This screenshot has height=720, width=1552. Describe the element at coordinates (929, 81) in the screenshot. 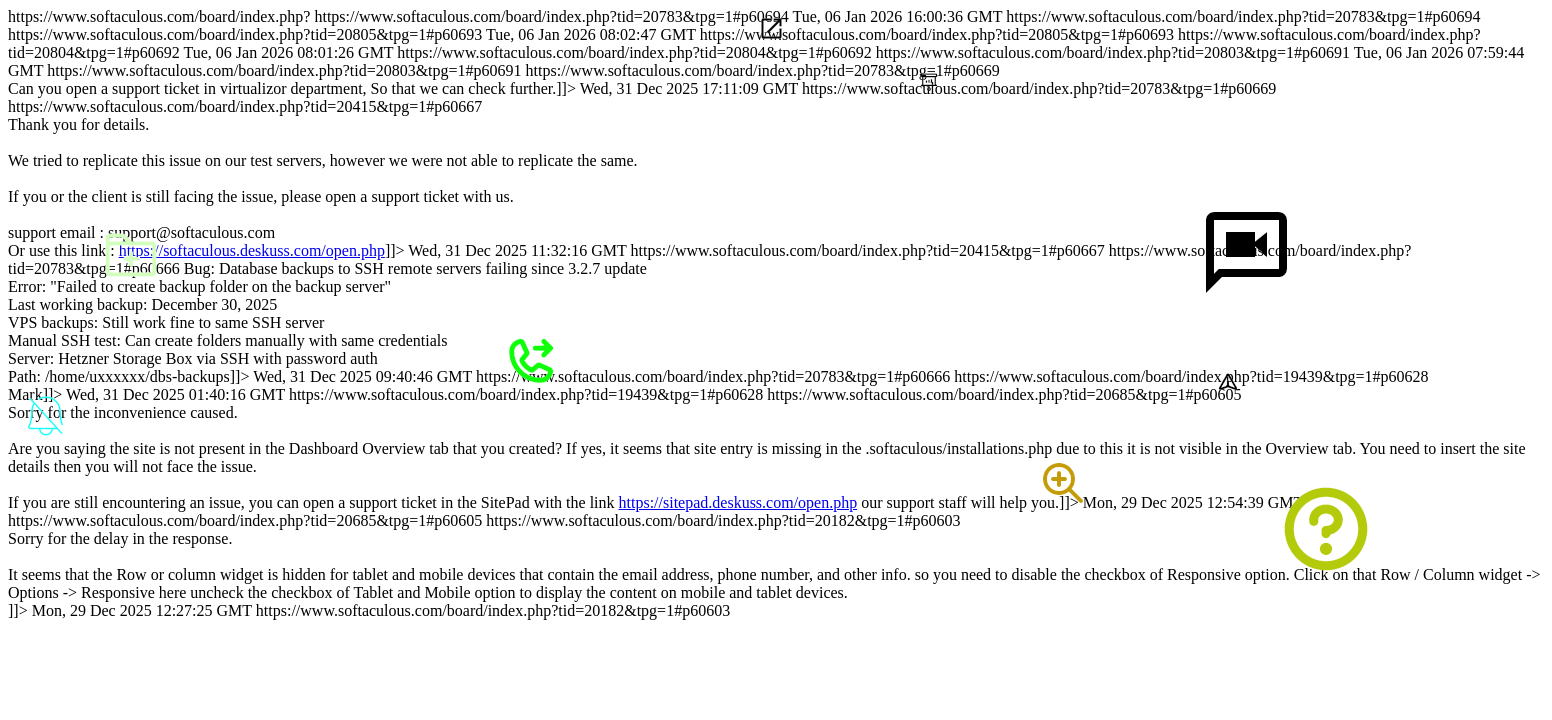

I see `view presentation with data charts` at that location.